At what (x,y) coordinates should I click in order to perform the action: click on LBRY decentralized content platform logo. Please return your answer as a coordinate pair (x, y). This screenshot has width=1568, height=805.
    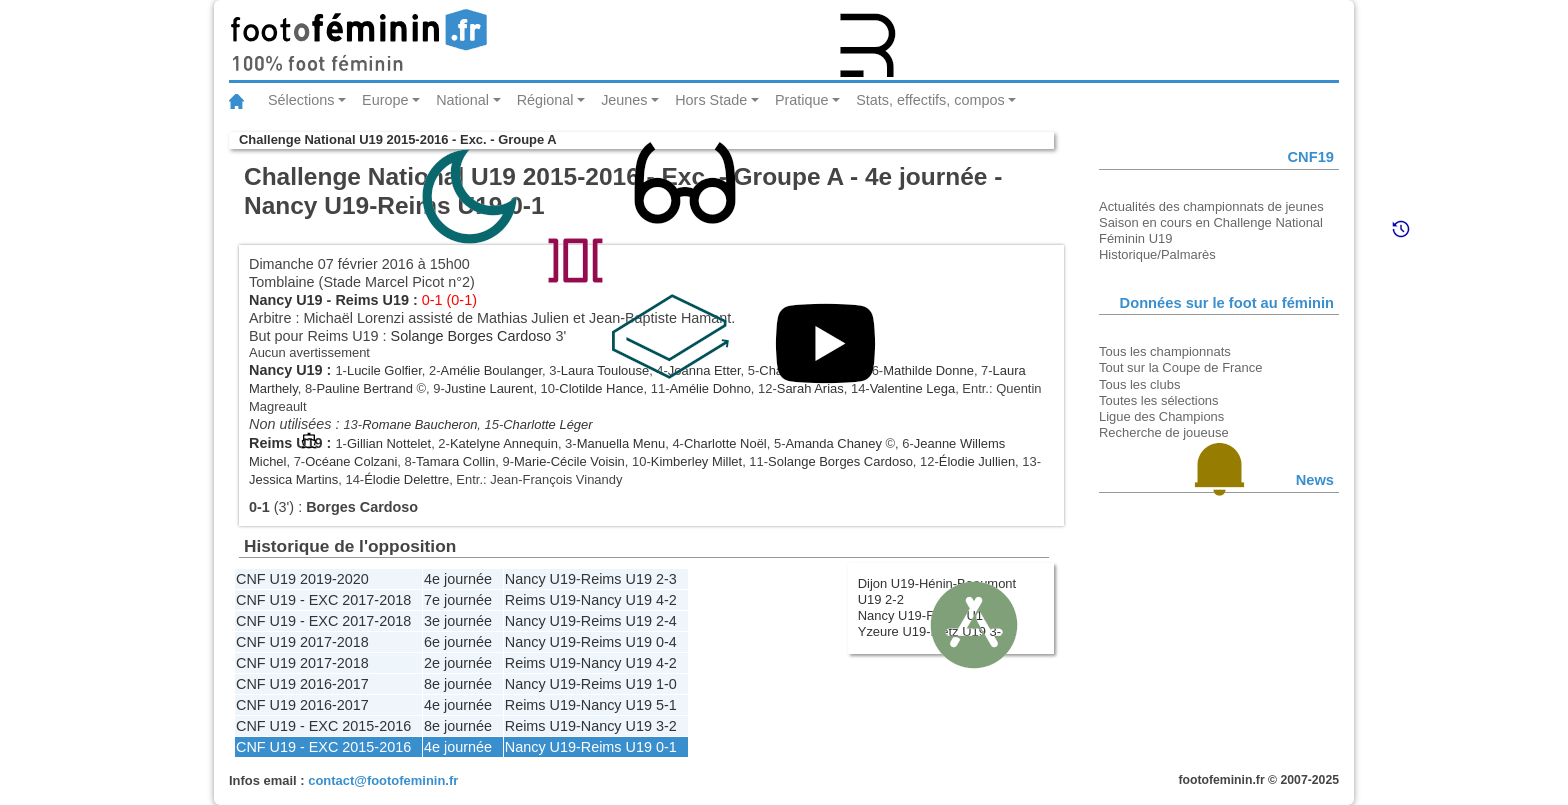
    Looking at the image, I should click on (670, 336).